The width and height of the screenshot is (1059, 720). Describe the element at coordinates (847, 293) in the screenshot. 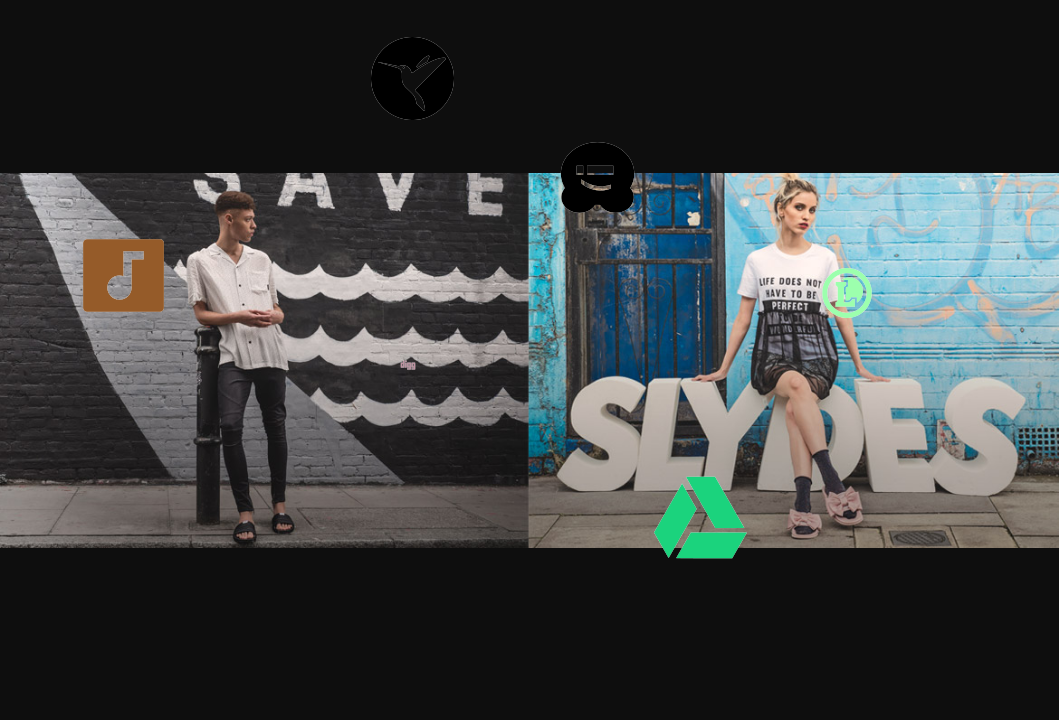

I see `E.Leclerc brand logo` at that location.